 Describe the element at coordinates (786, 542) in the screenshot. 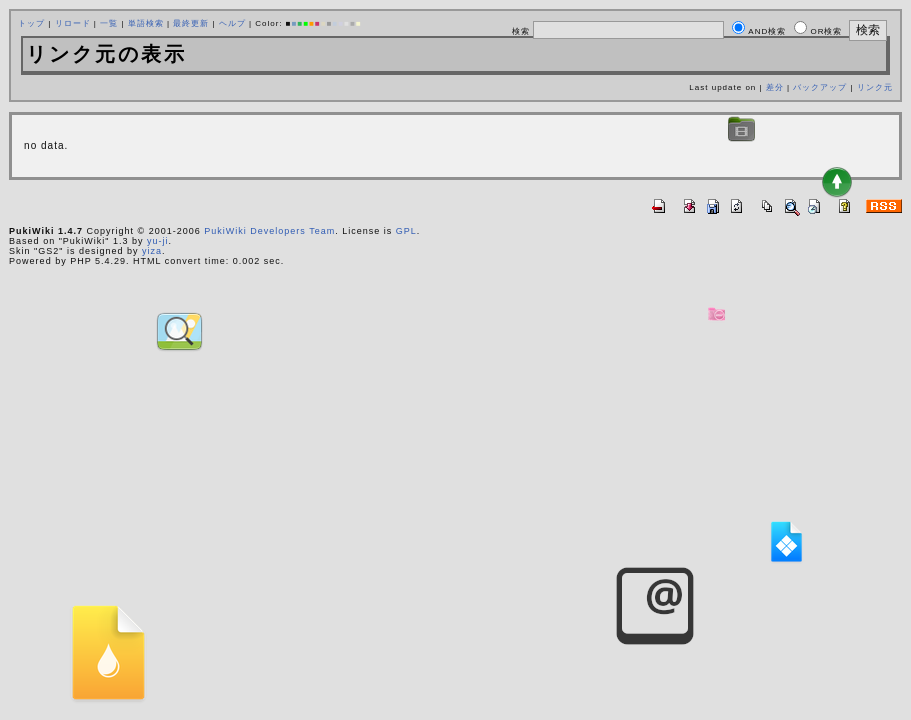

I see `windows control panel file running through wine compatibility layer` at that location.